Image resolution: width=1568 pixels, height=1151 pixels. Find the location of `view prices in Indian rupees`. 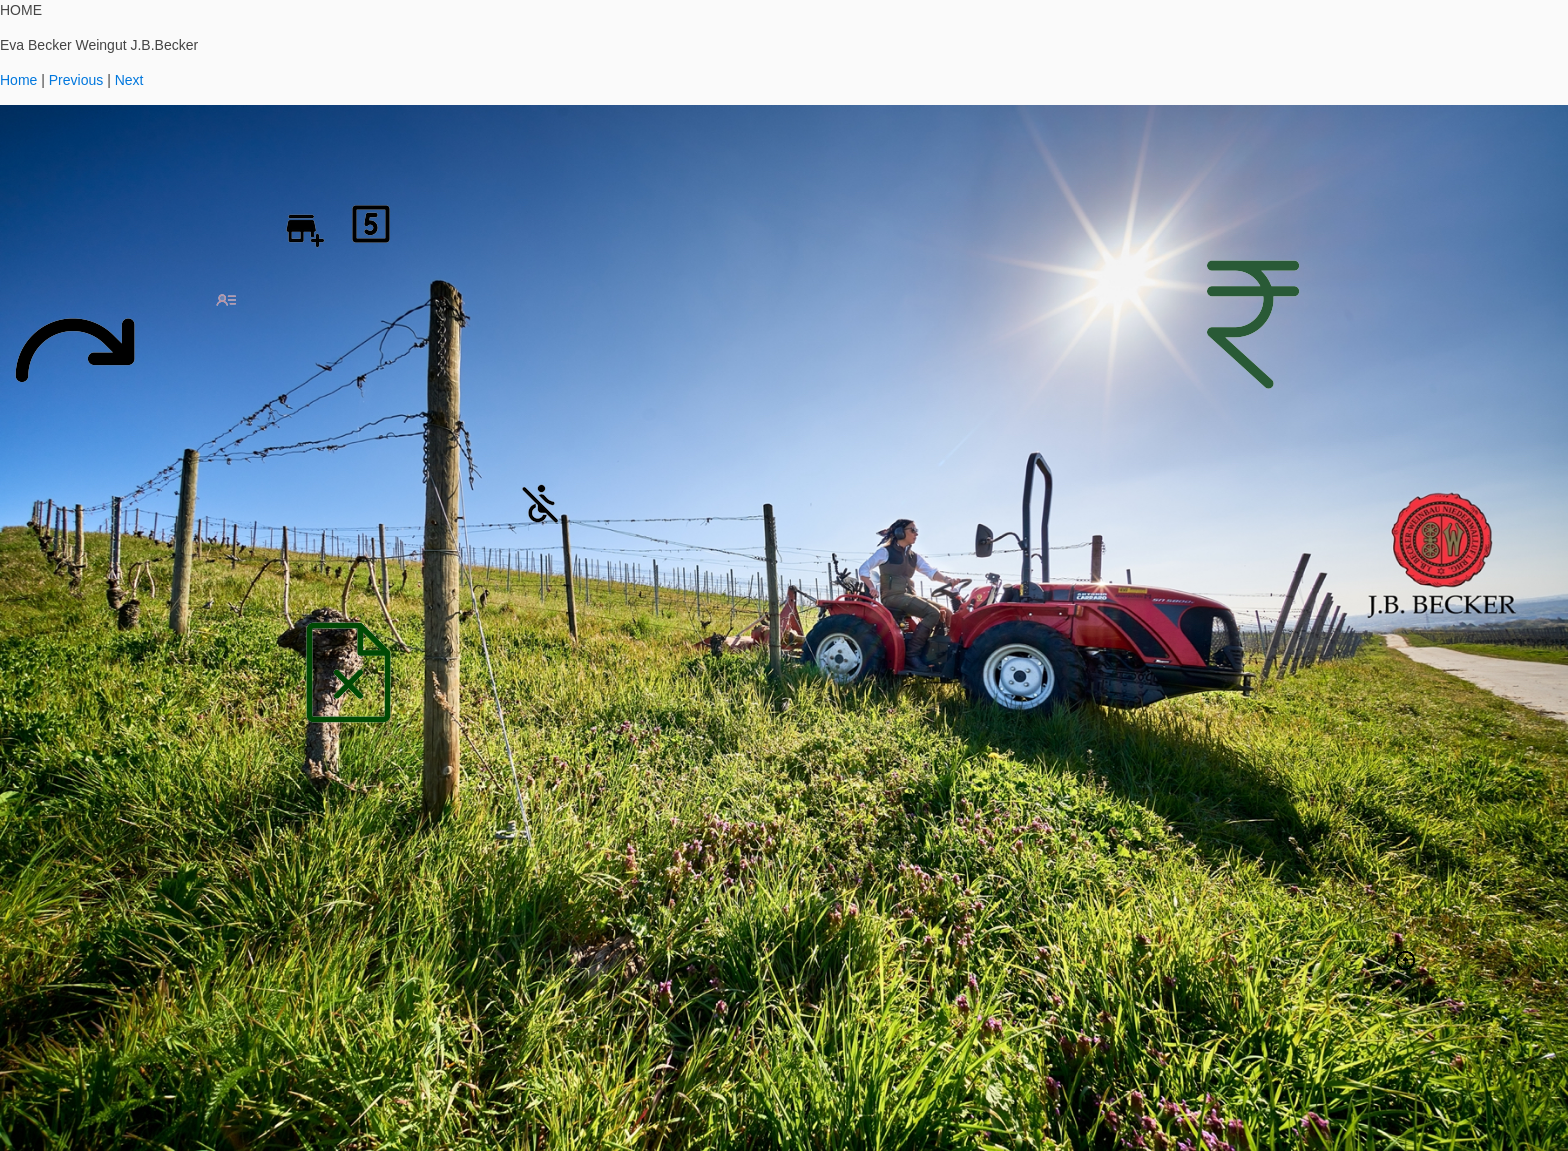

view prices in Indian rupees is located at coordinates (1248, 322).